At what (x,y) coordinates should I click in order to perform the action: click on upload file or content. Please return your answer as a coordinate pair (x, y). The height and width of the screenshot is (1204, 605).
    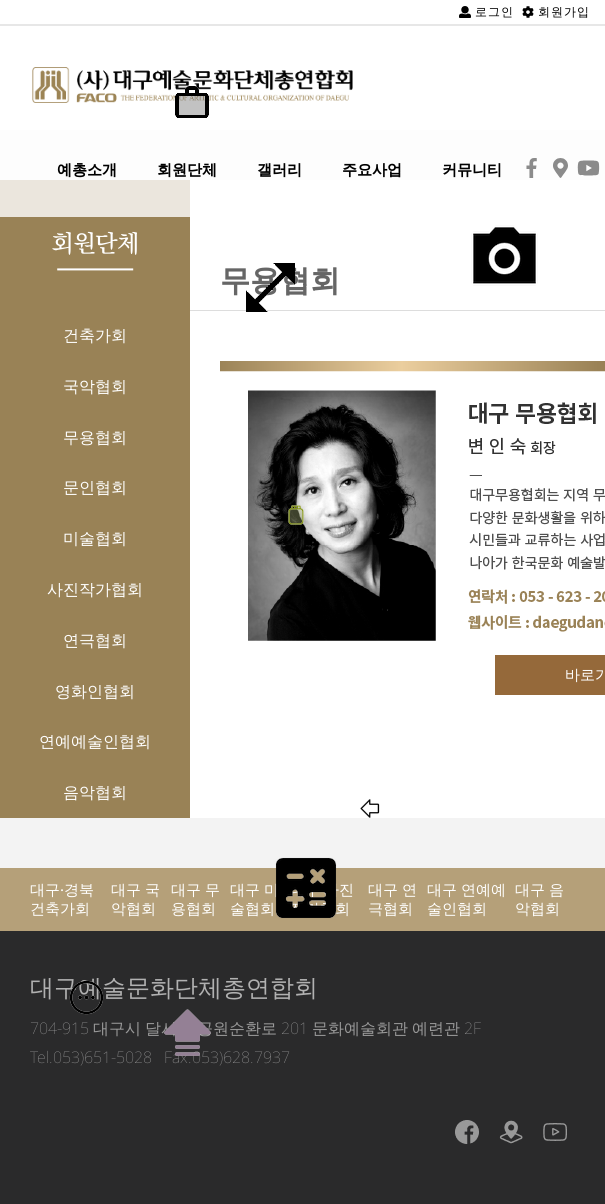
    Looking at the image, I should click on (187, 1034).